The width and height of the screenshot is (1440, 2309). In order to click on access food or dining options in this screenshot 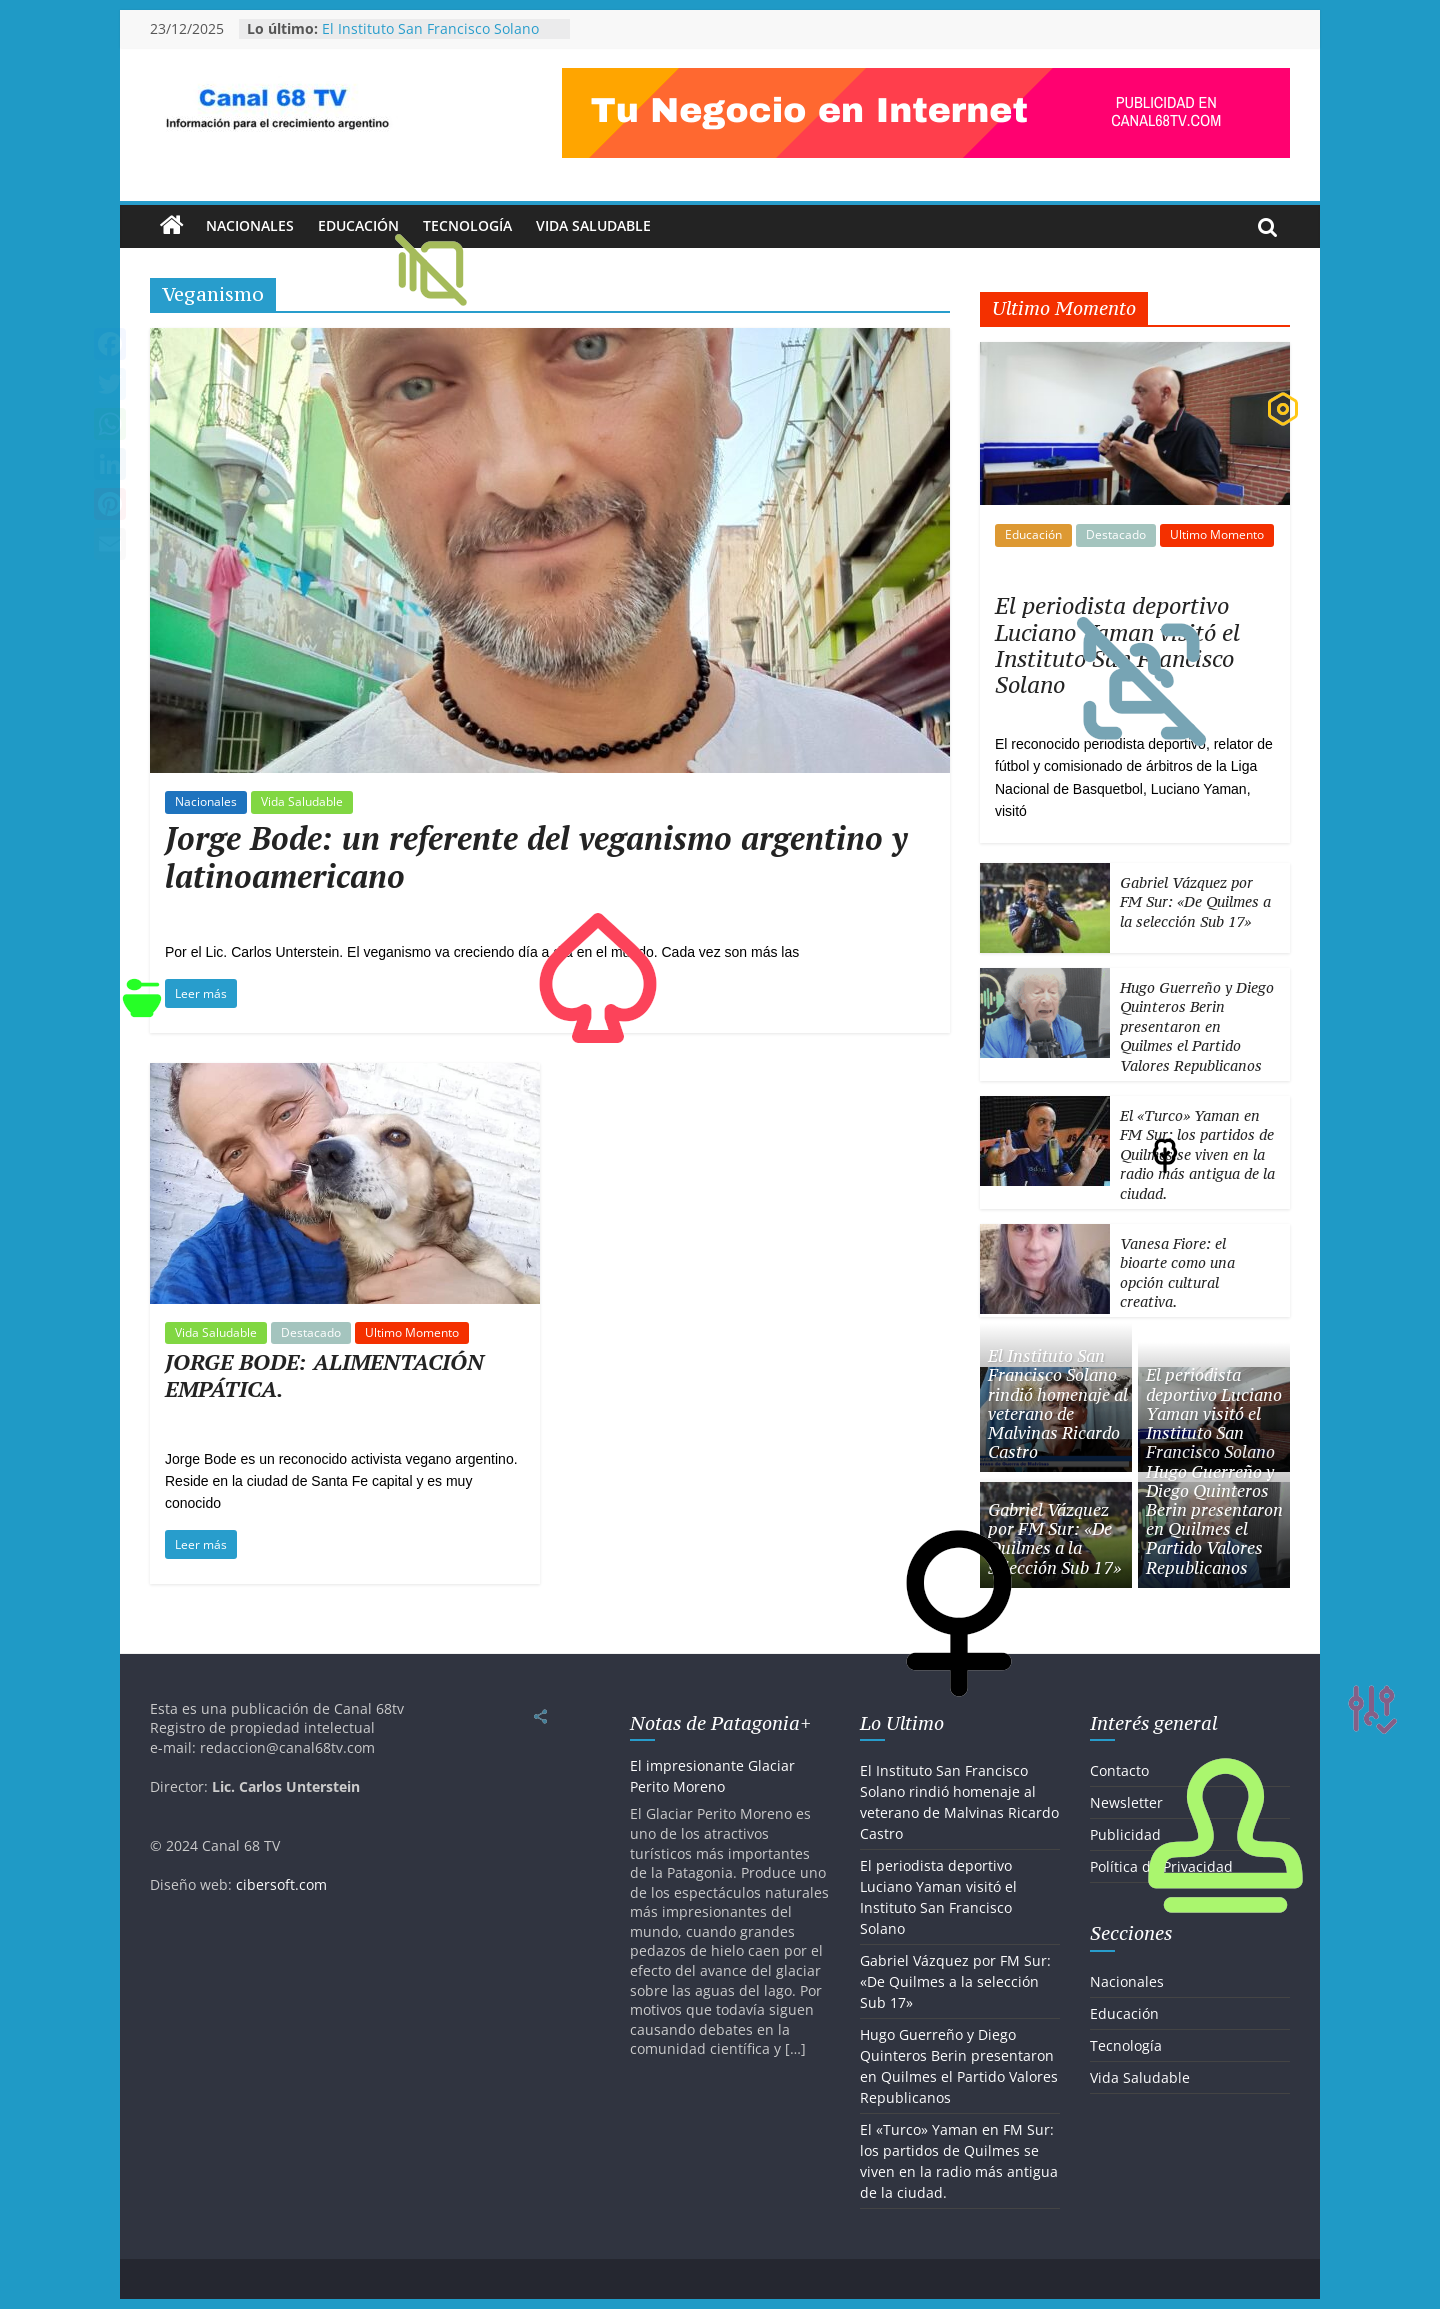, I will do `click(142, 998)`.